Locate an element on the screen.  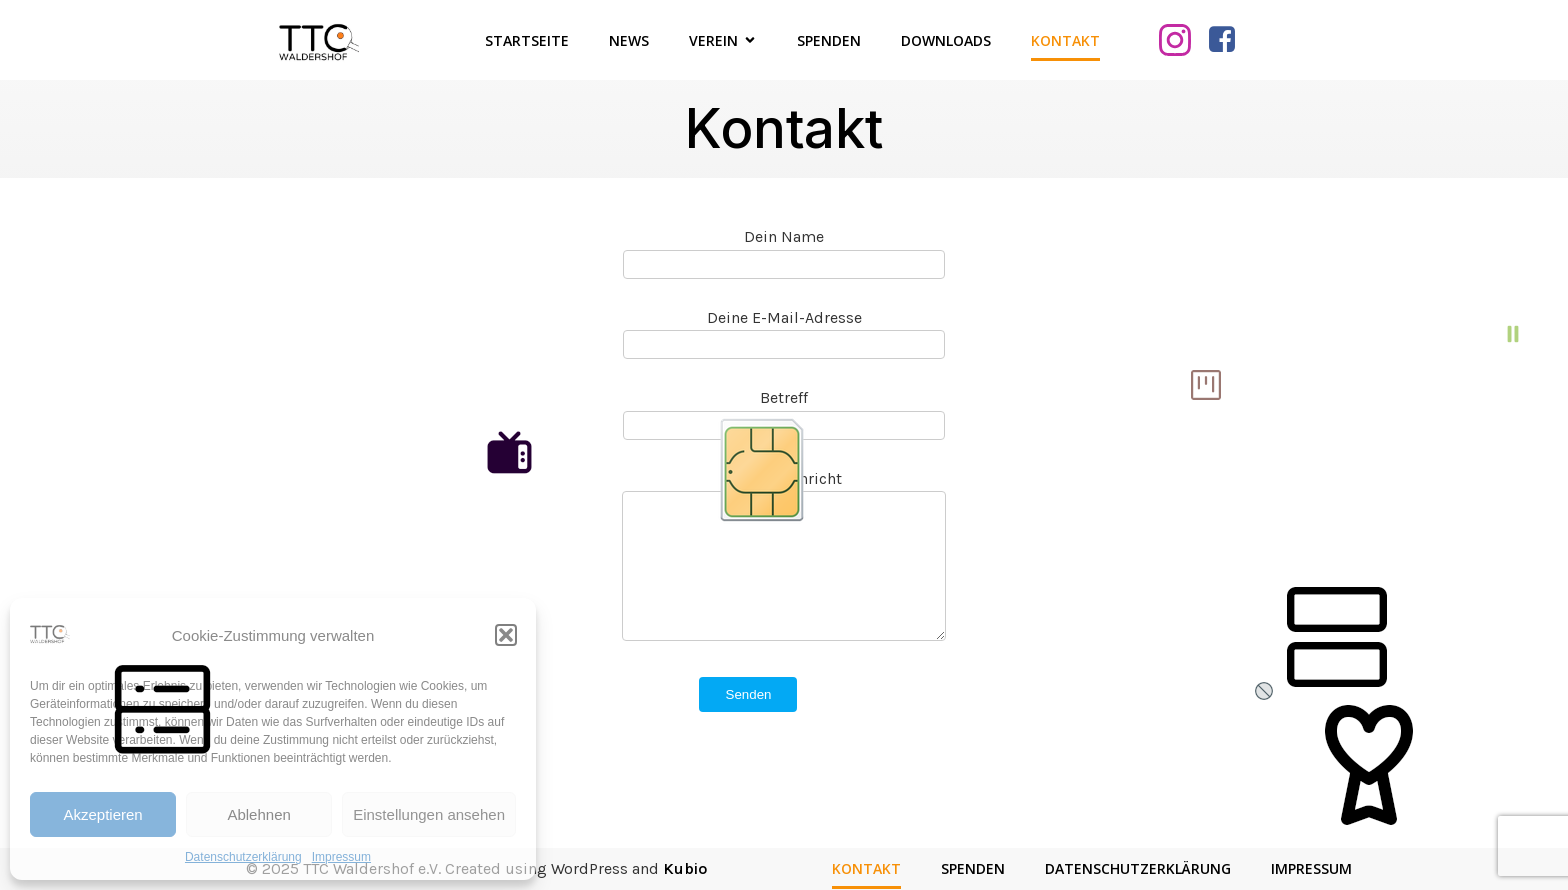
pause media playback is located at coordinates (1513, 334).